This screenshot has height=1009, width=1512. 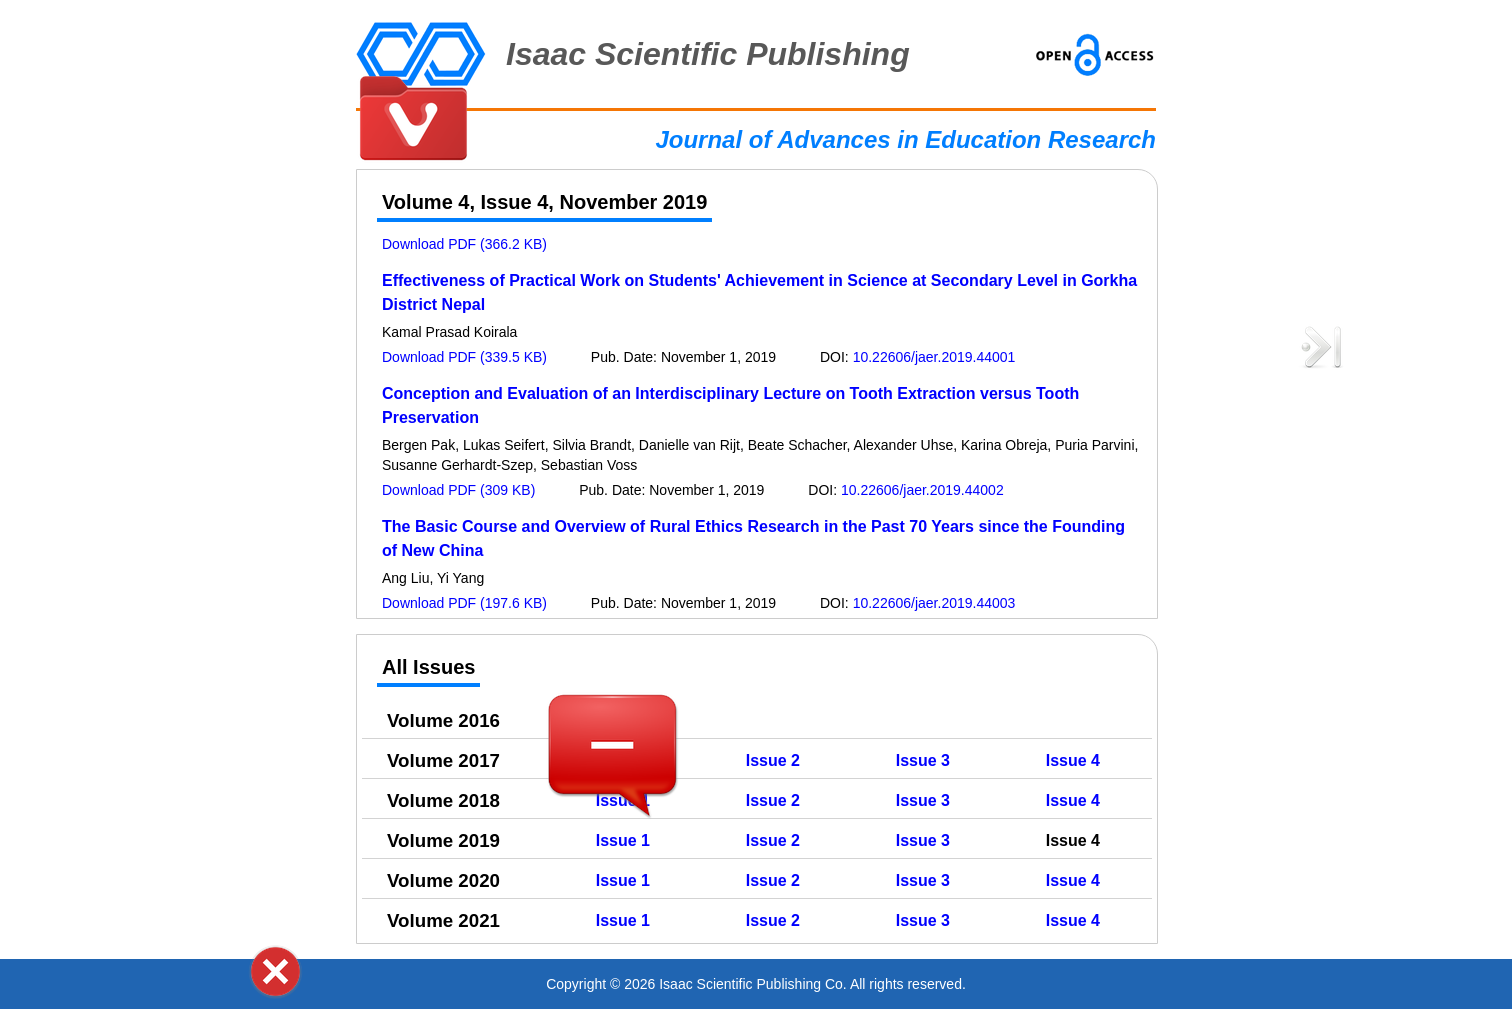 I want to click on user status: busy or do not disturb, so click(x=613, y=754).